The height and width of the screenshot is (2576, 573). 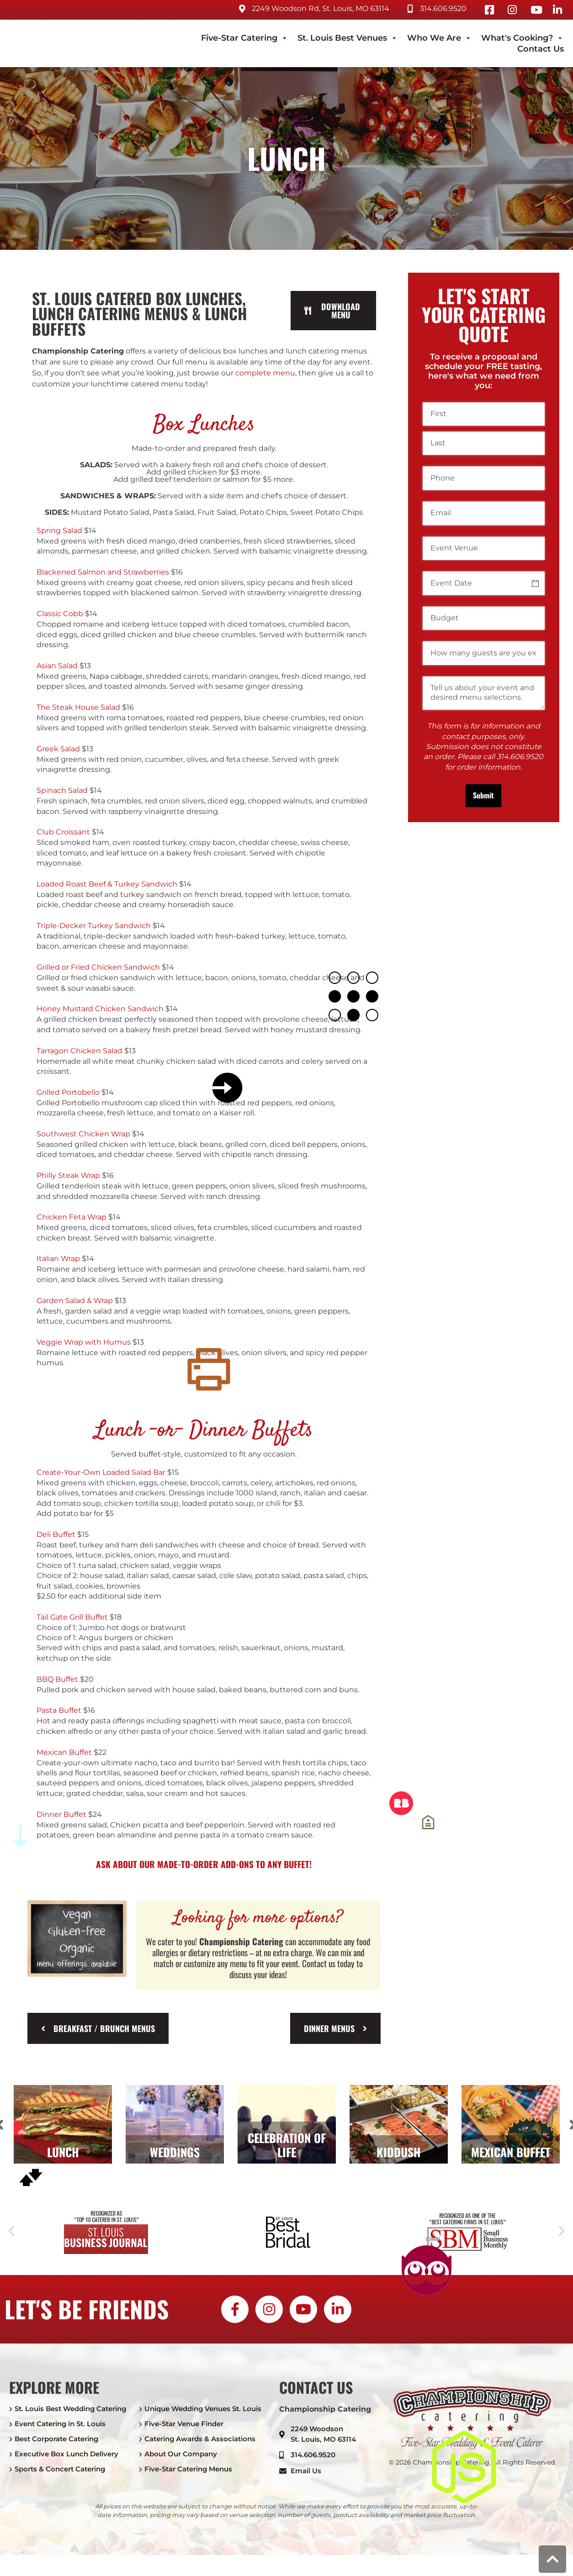 What do you see at coordinates (401, 1803) in the screenshot?
I see `open the Redbubble app` at bounding box center [401, 1803].